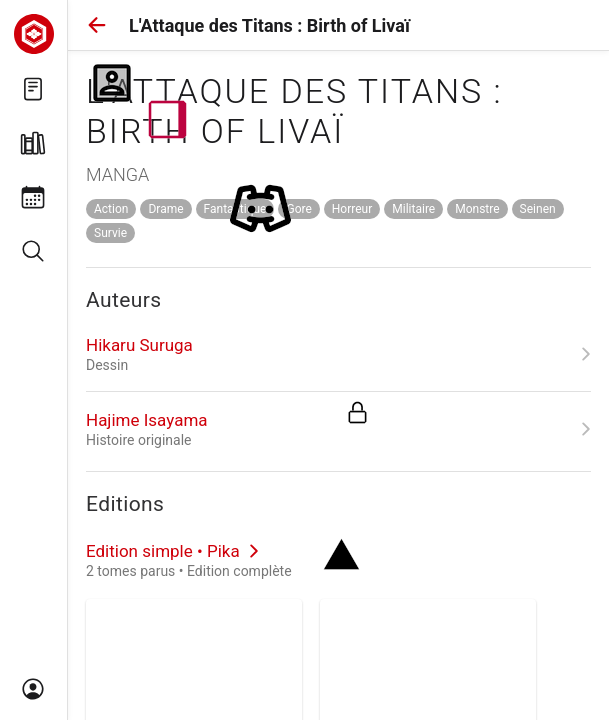 The image size is (609, 720). I want to click on set a function breakpoint in the debugger, so click(341, 556).